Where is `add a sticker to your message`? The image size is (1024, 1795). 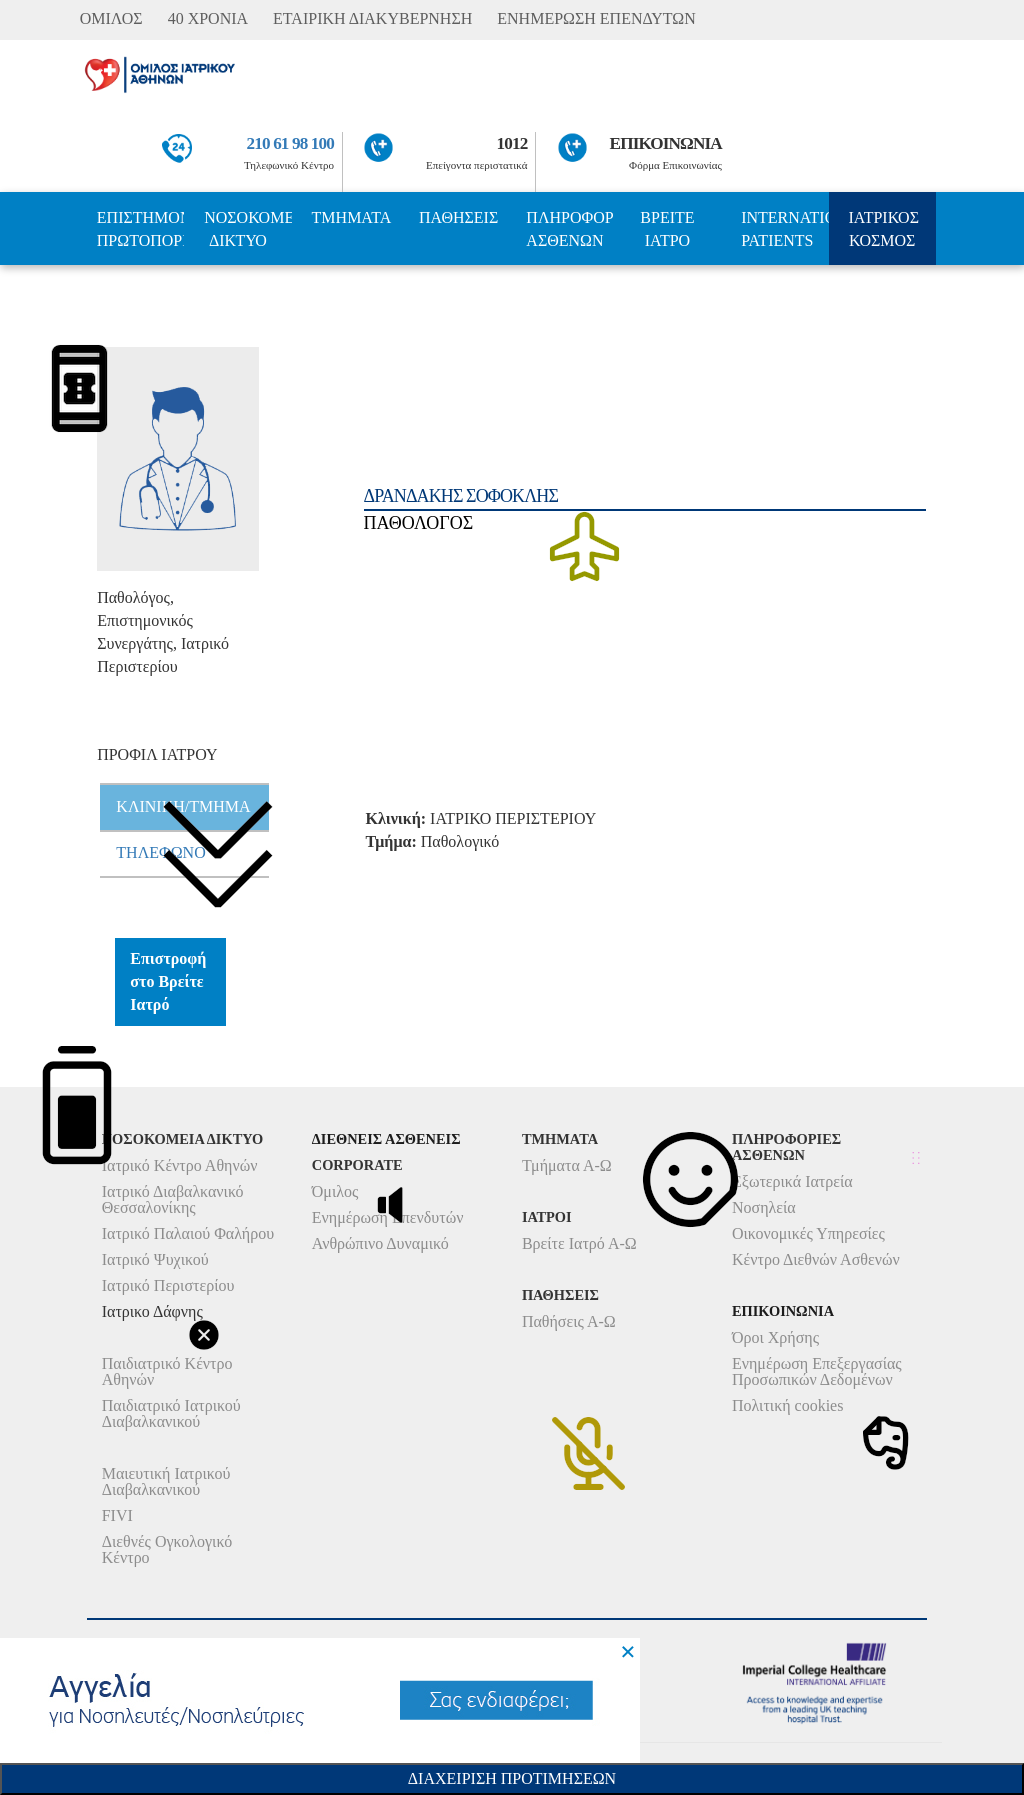 add a sticker to your message is located at coordinates (690, 1179).